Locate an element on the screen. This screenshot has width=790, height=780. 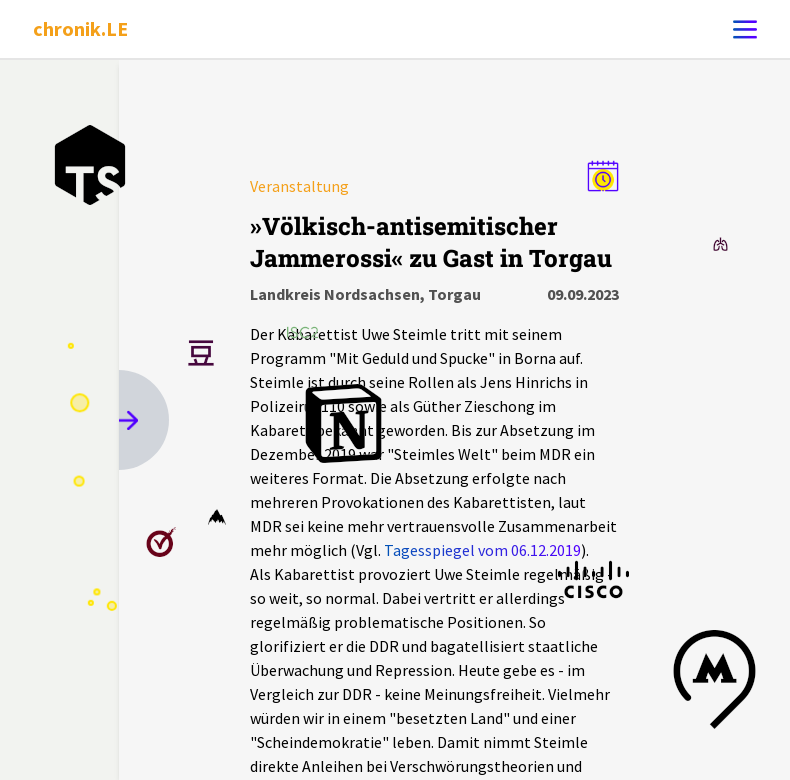
access respiratory health information is located at coordinates (720, 244).